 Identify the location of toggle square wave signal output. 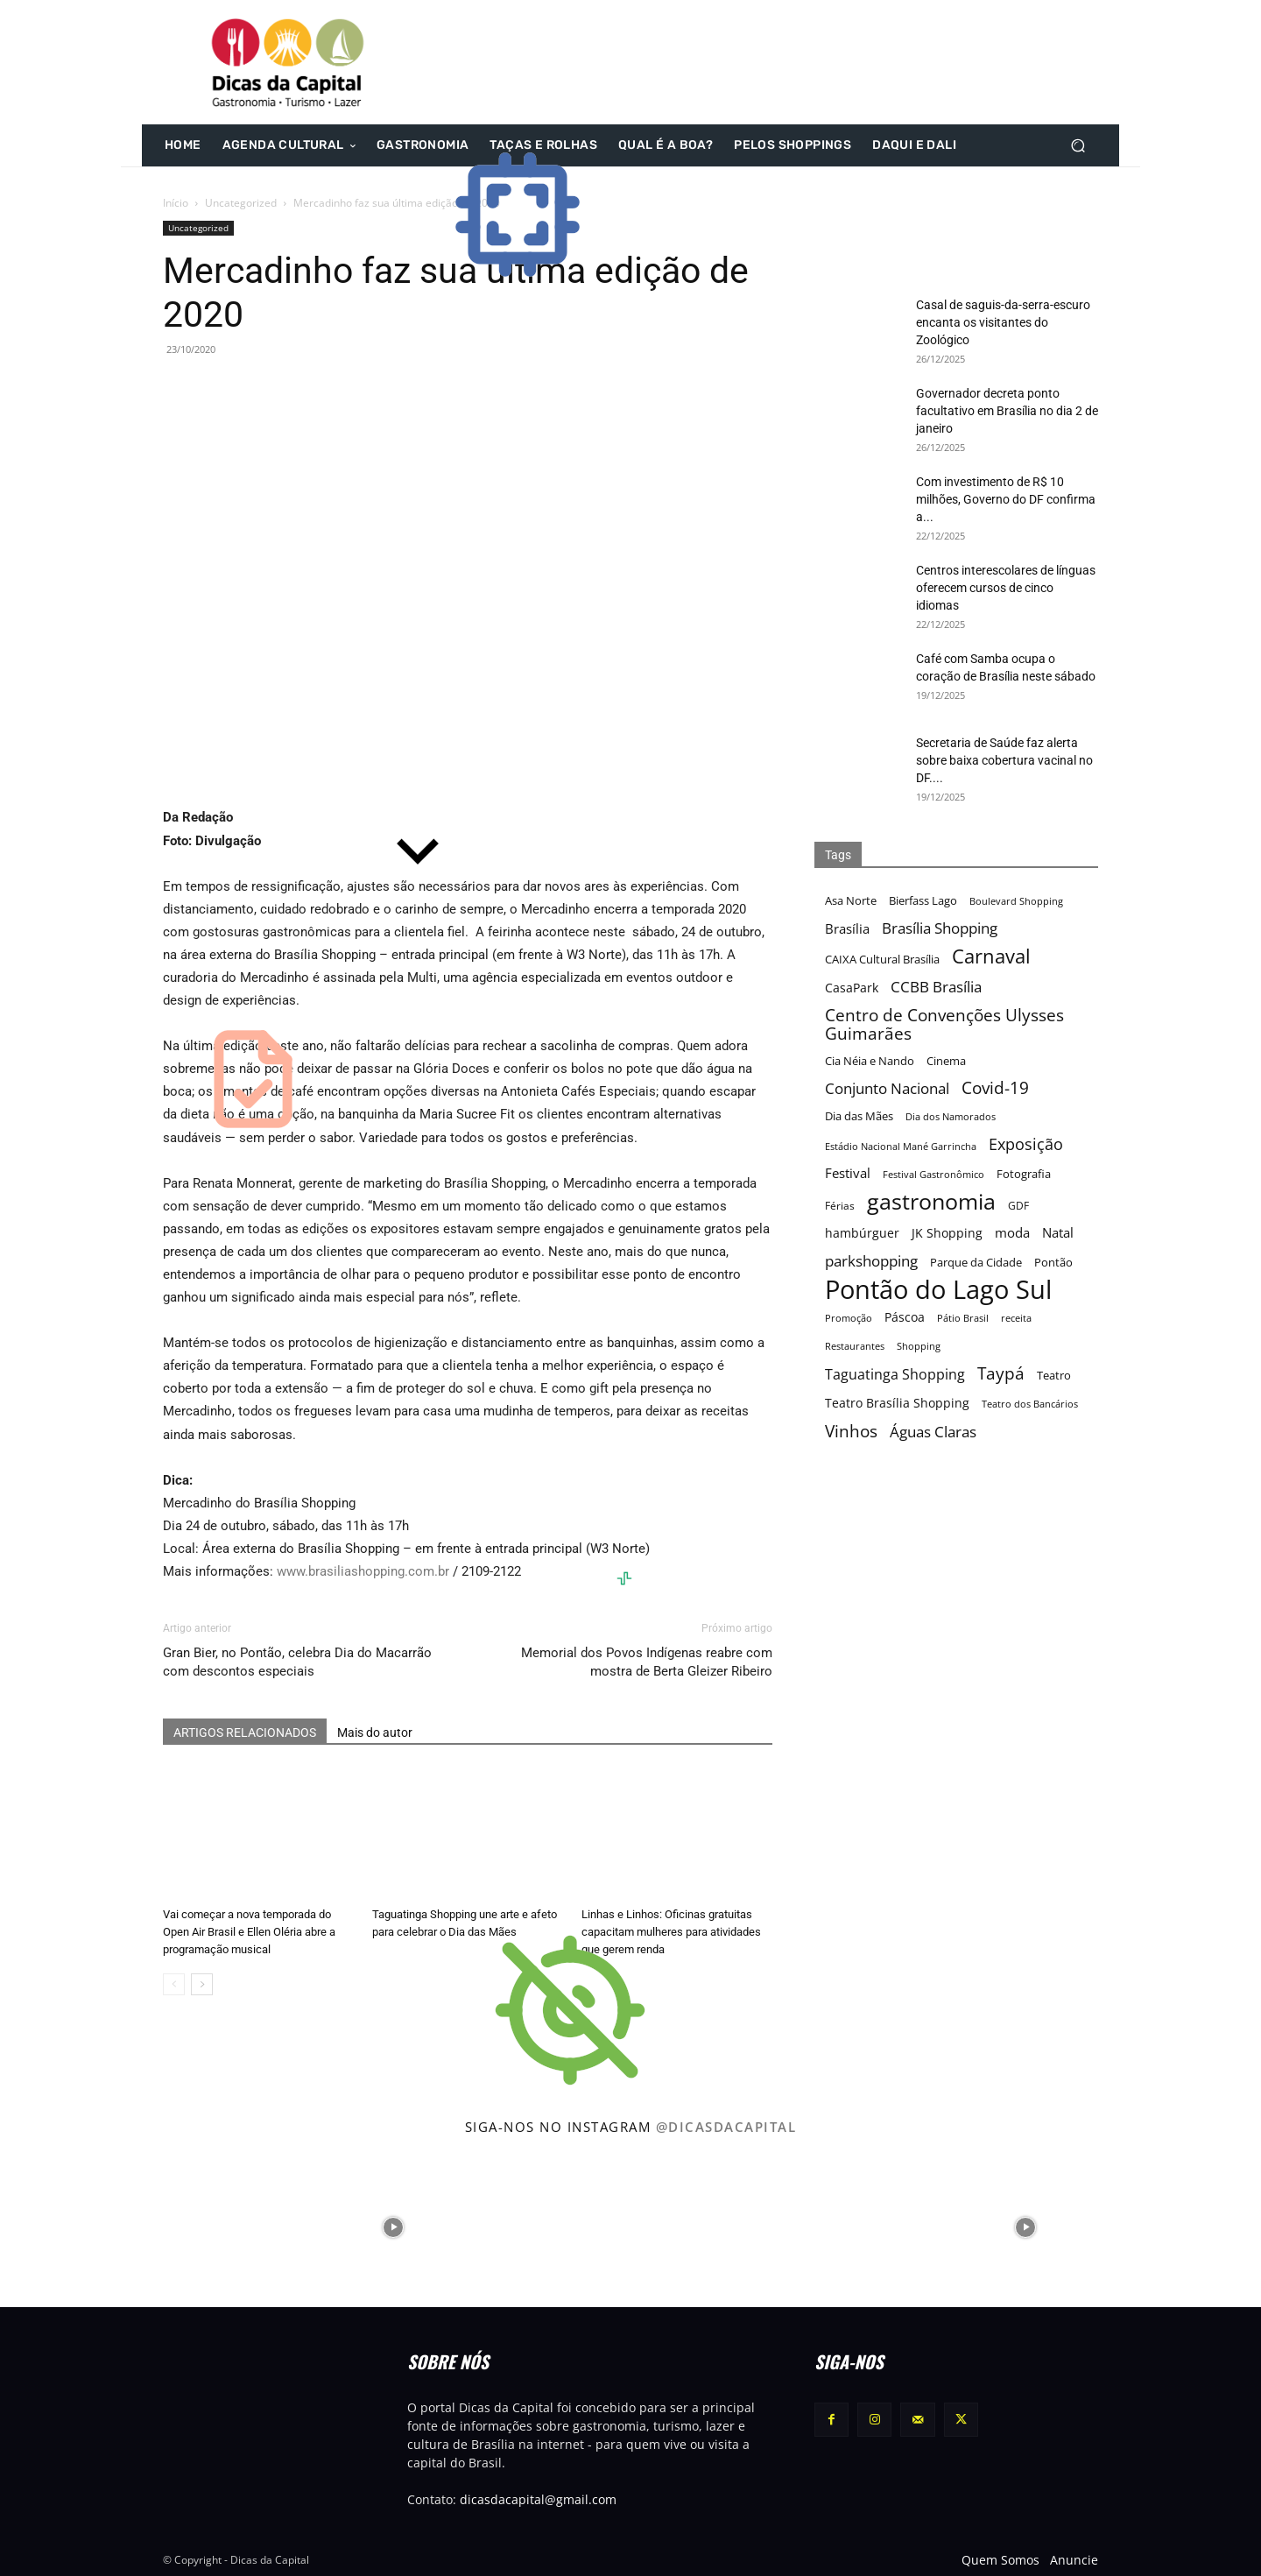
(624, 1578).